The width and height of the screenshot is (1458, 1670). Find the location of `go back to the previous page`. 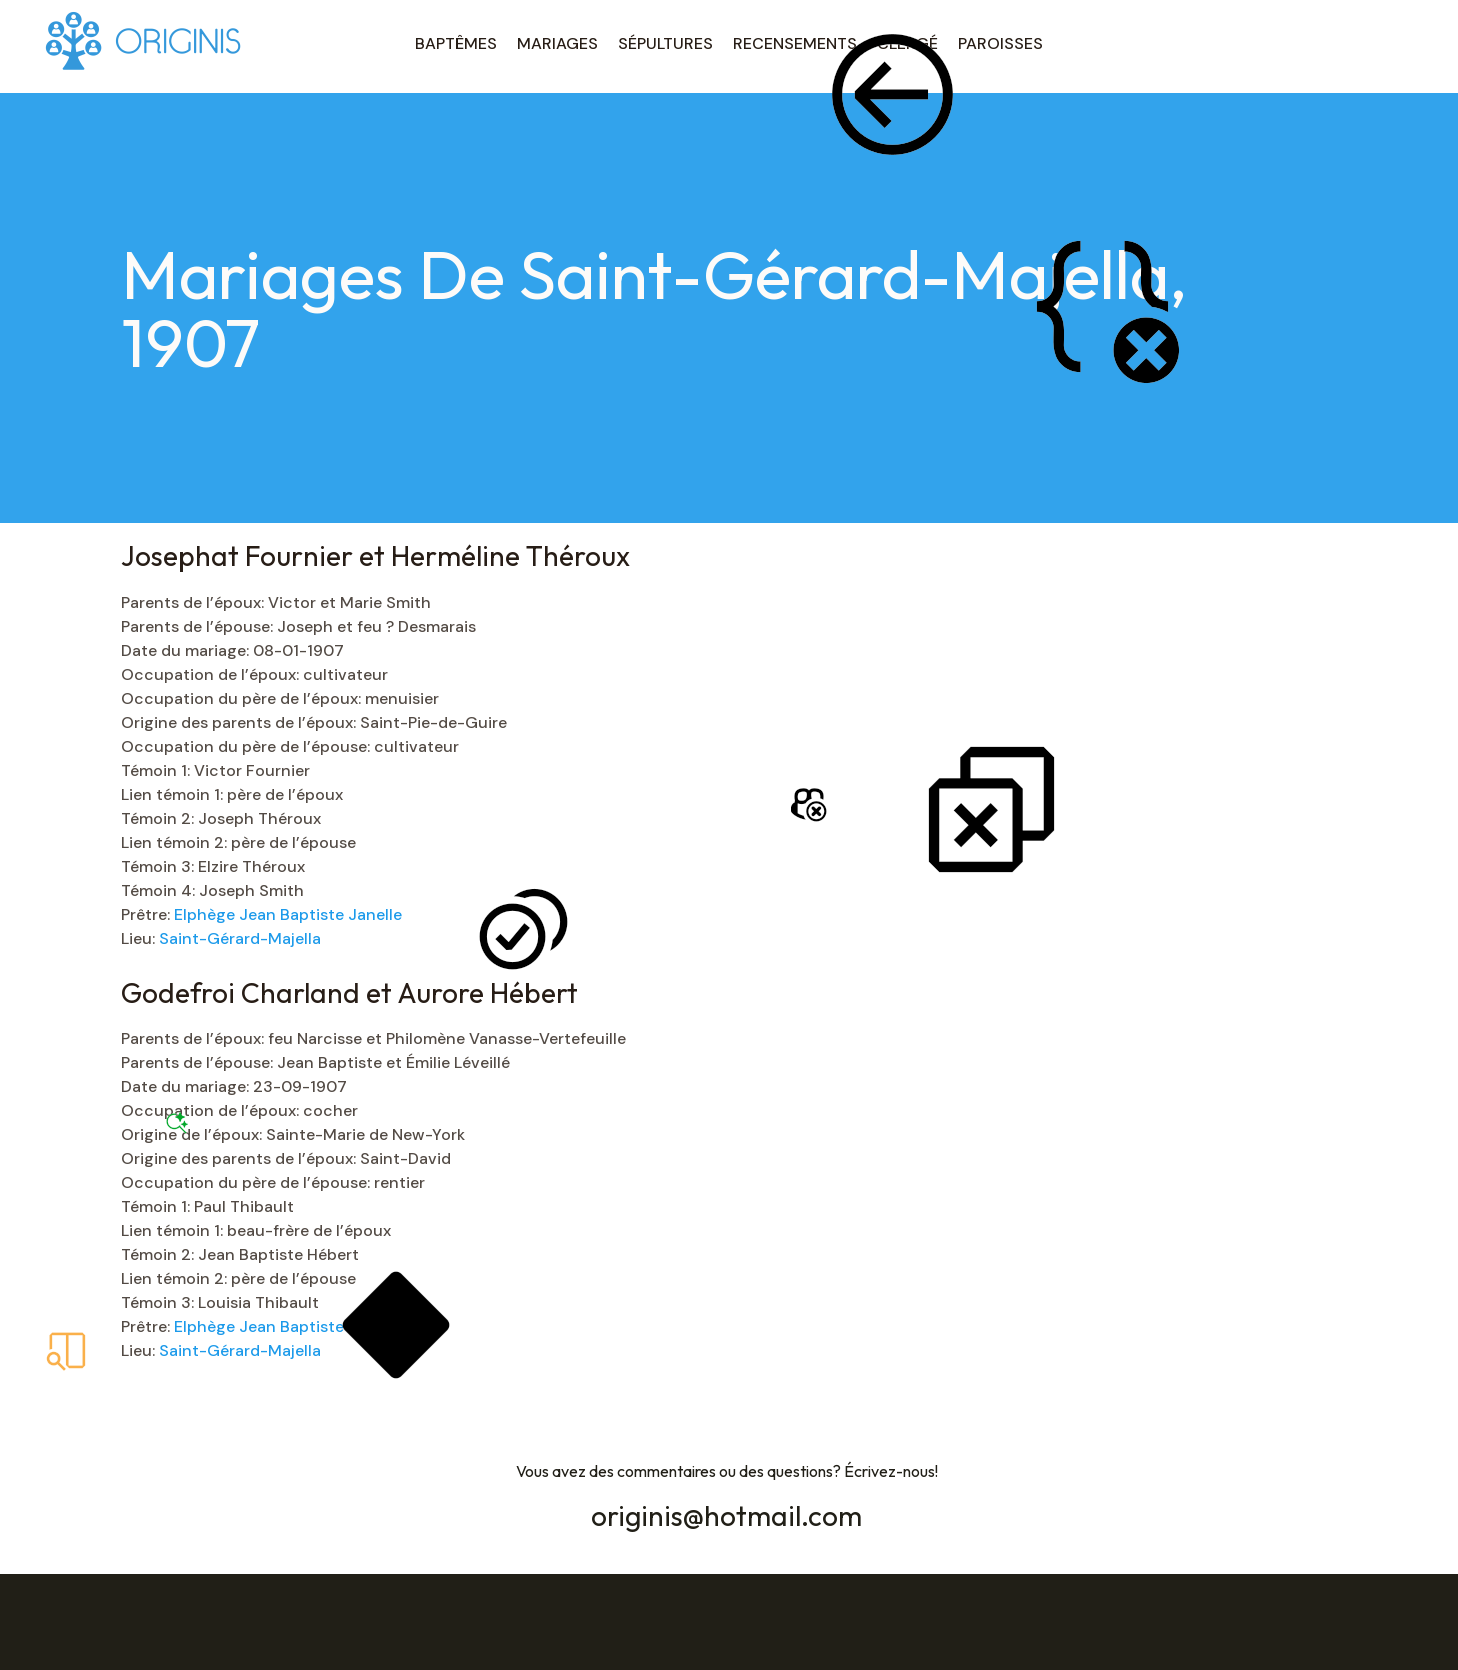

go back to the previous page is located at coordinates (892, 94).